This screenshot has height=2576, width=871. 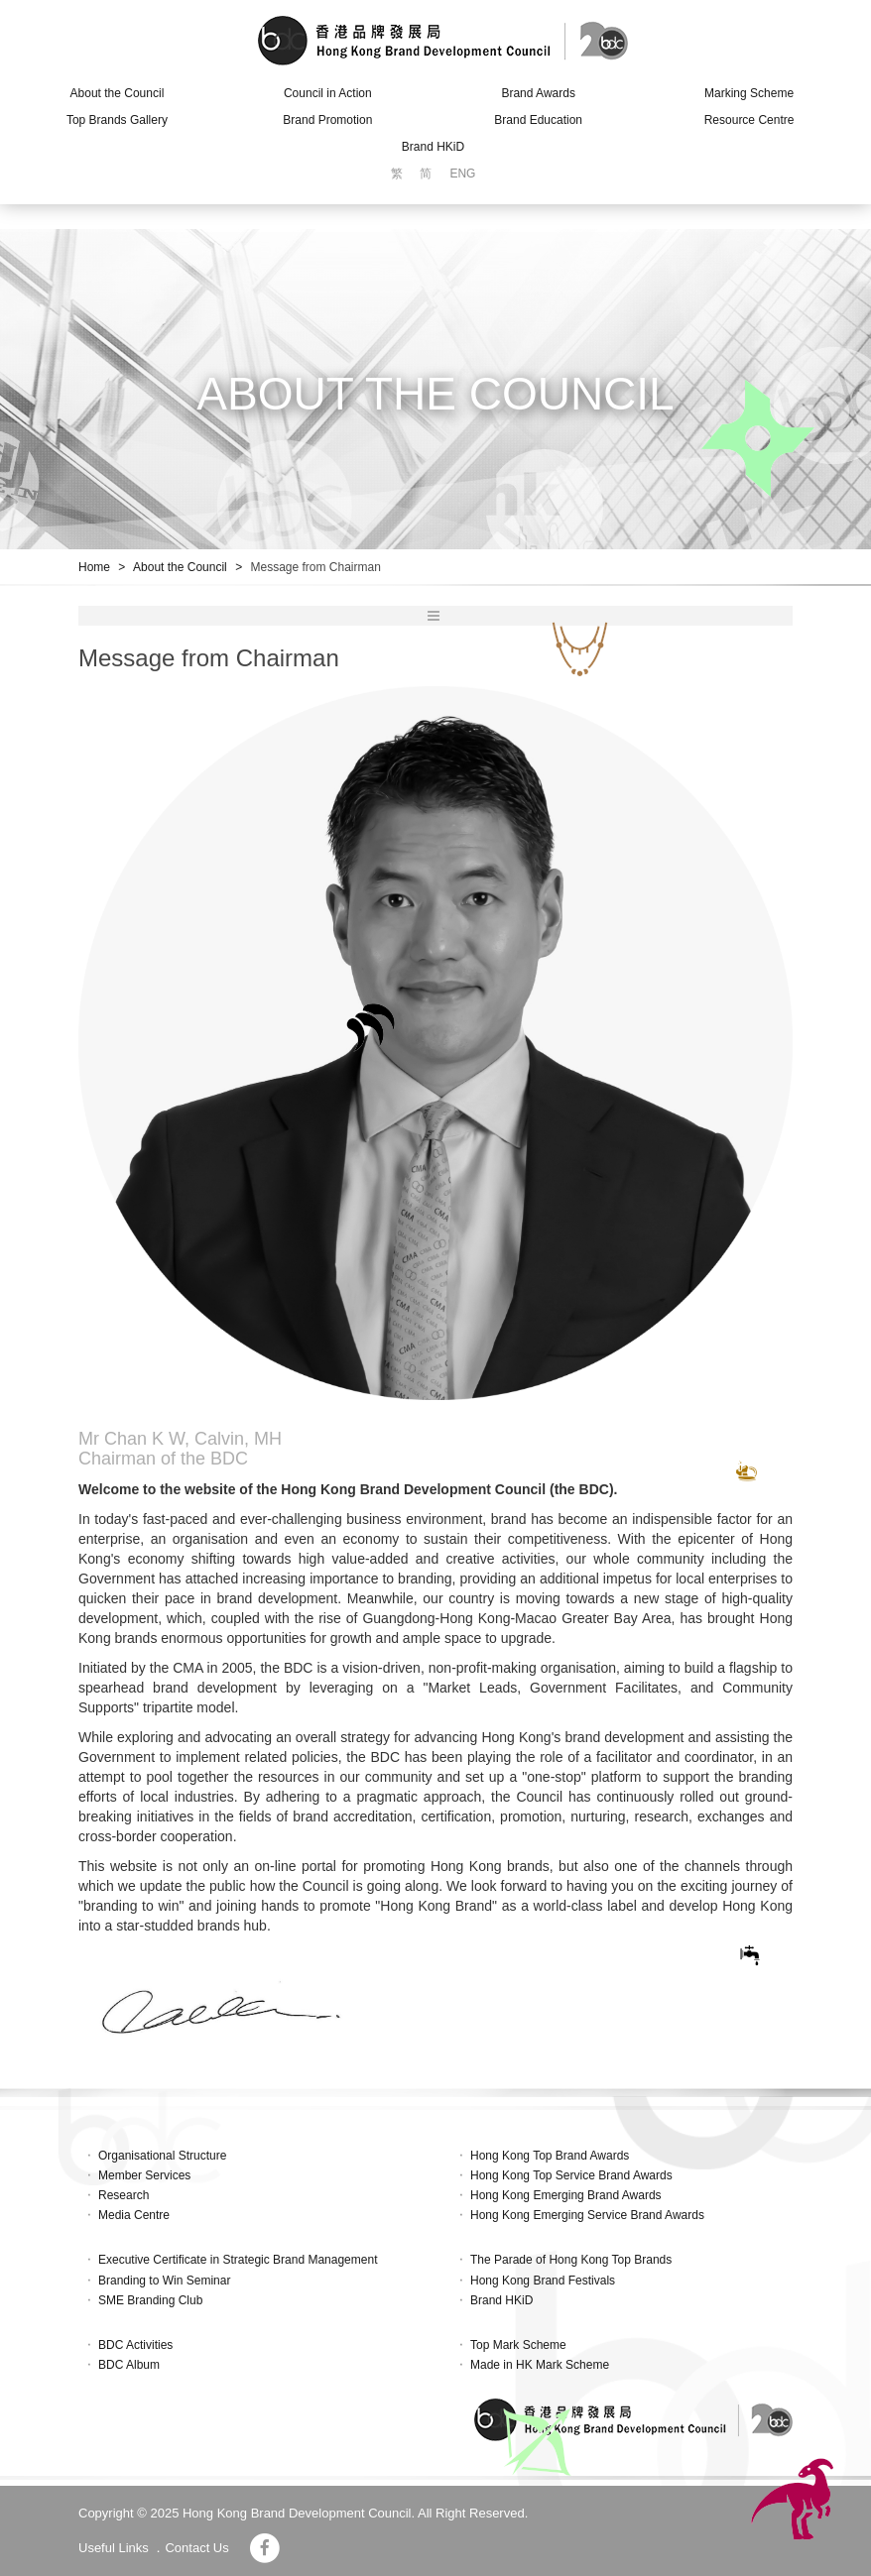 I want to click on select mini-submarine vehicle or unit, so click(x=746, y=1470).